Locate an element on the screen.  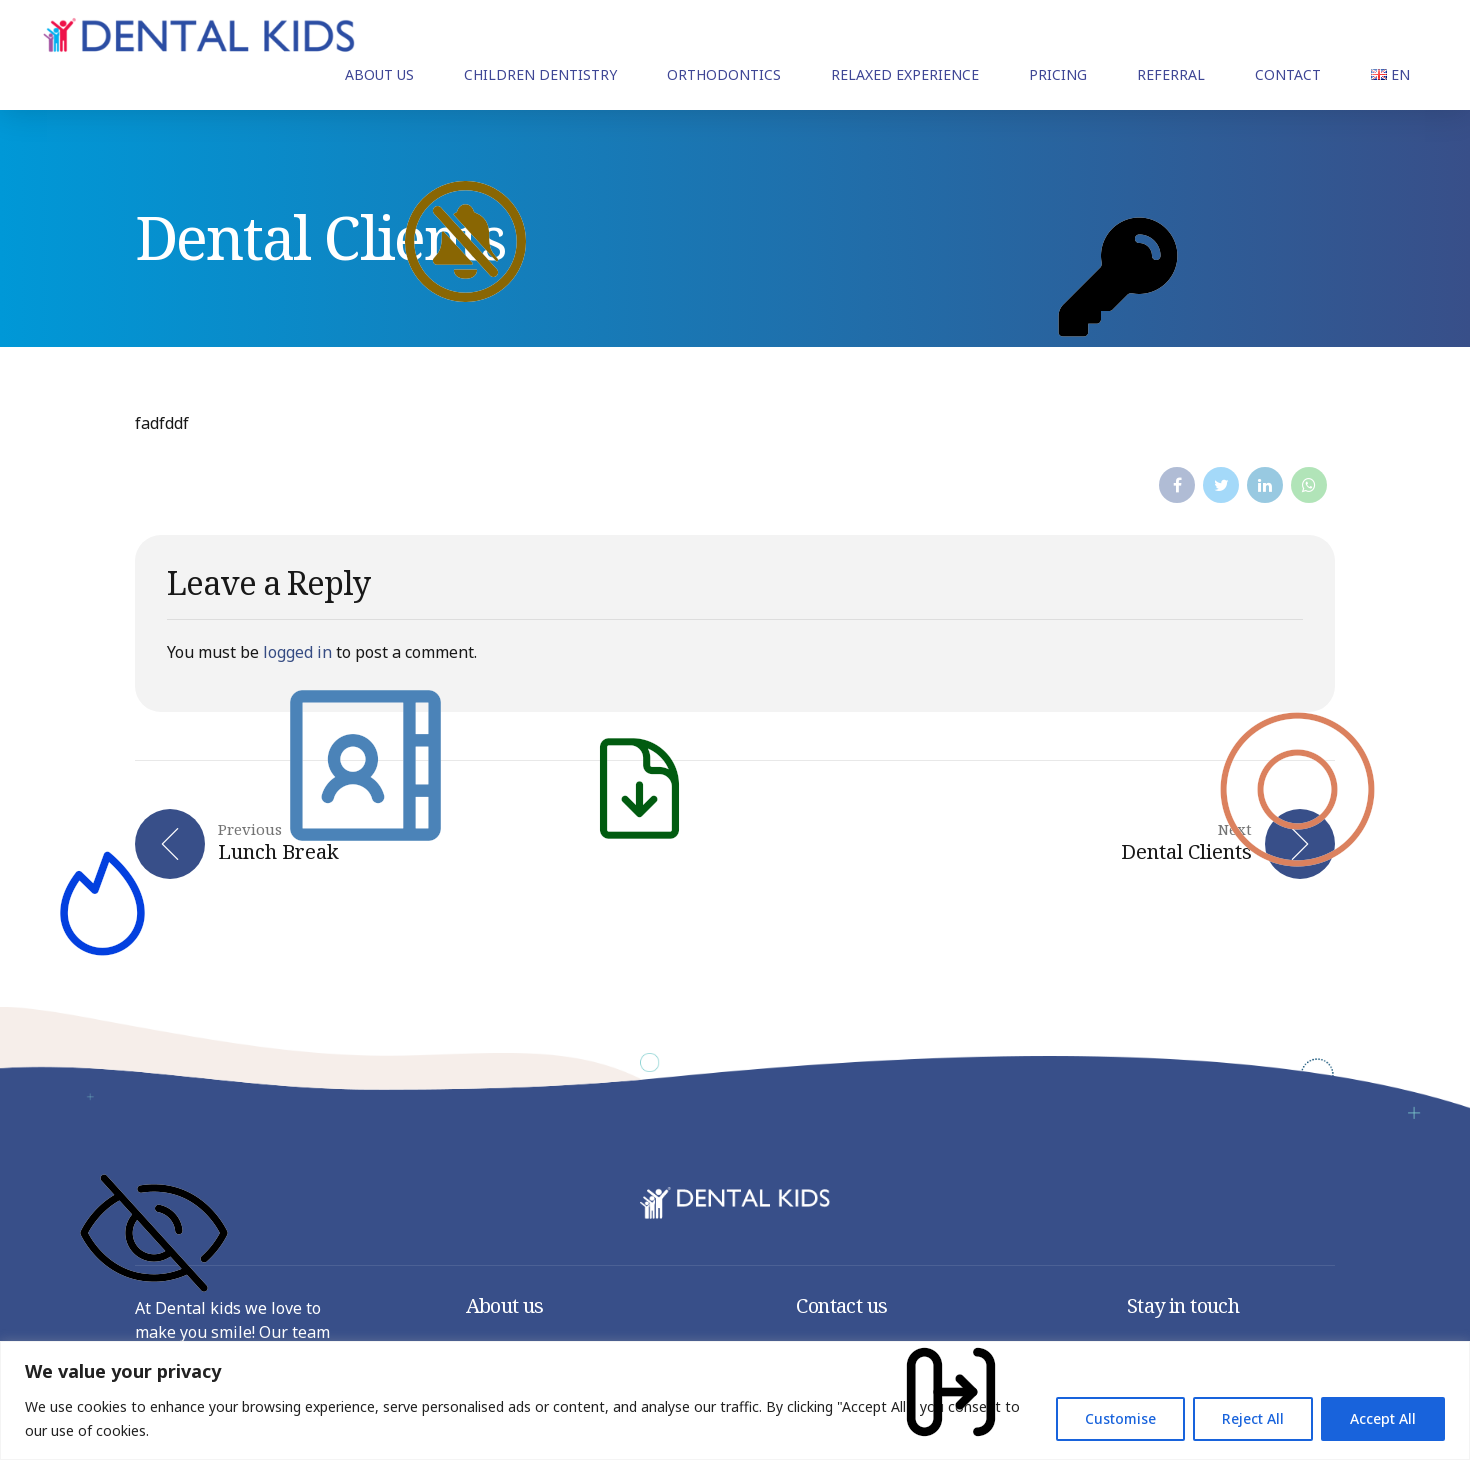
move element to the right is located at coordinates (951, 1392).